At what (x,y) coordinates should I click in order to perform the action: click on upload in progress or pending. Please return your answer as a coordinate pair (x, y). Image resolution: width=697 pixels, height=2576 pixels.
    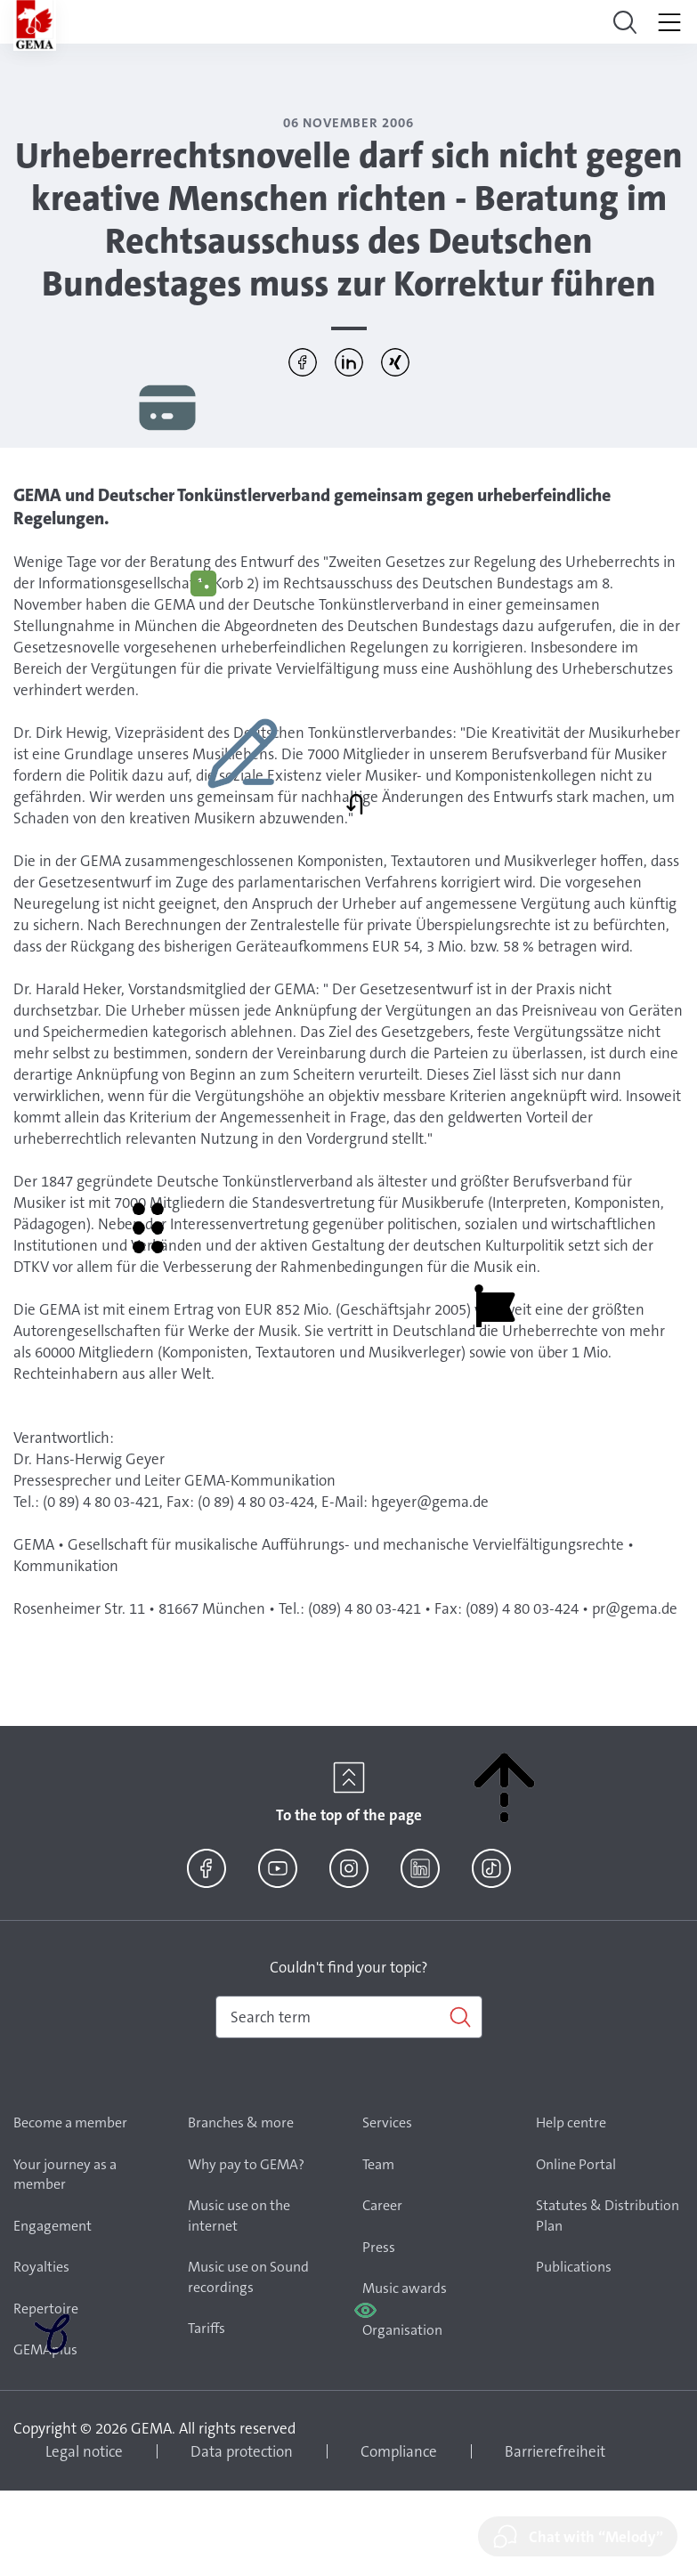
    Looking at the image, I should click on (504, 1787).